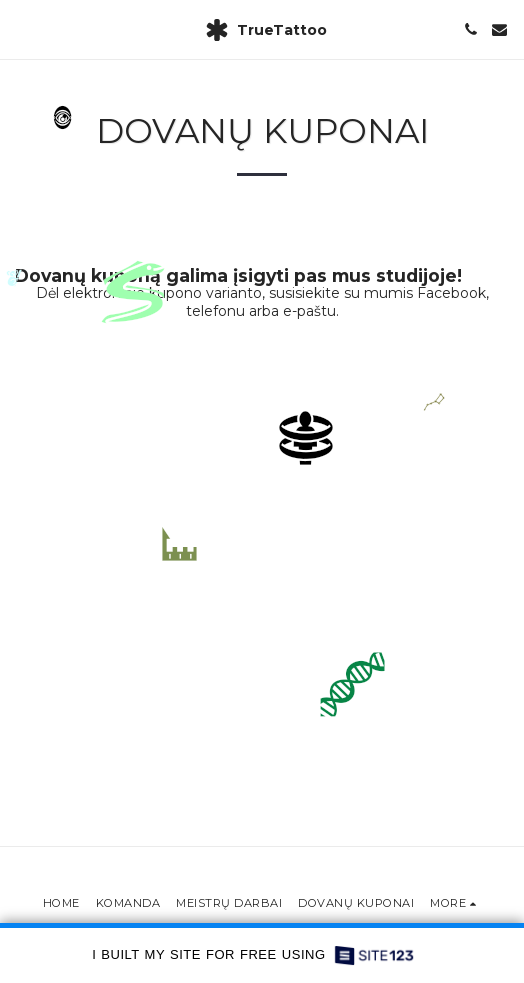 The image size is (524, 983). I want to click on view ursa major constellation, so click(434, 402).